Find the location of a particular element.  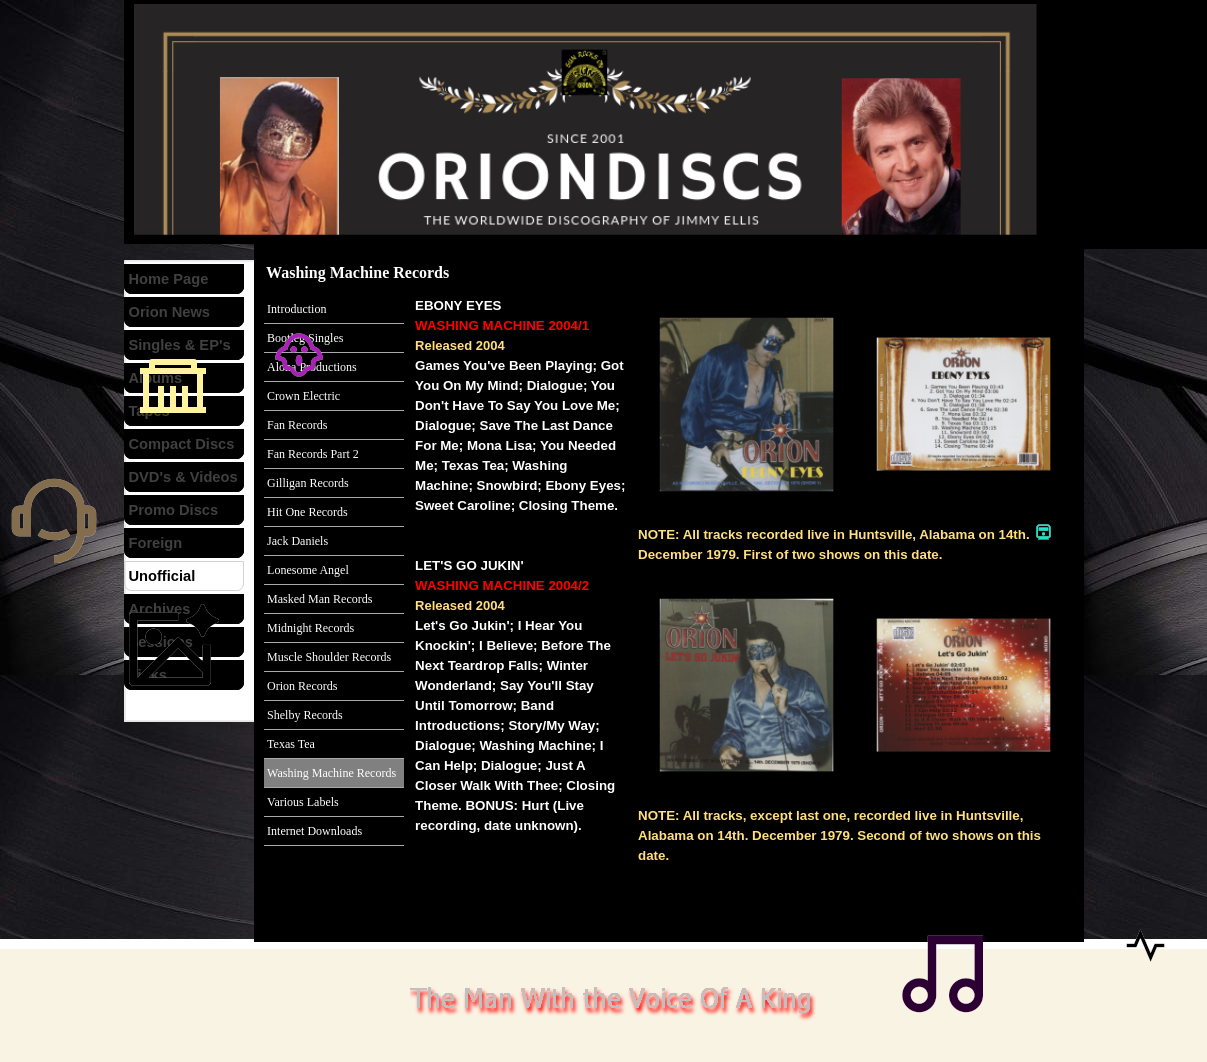

access government services is located at coordinates (173, 386).